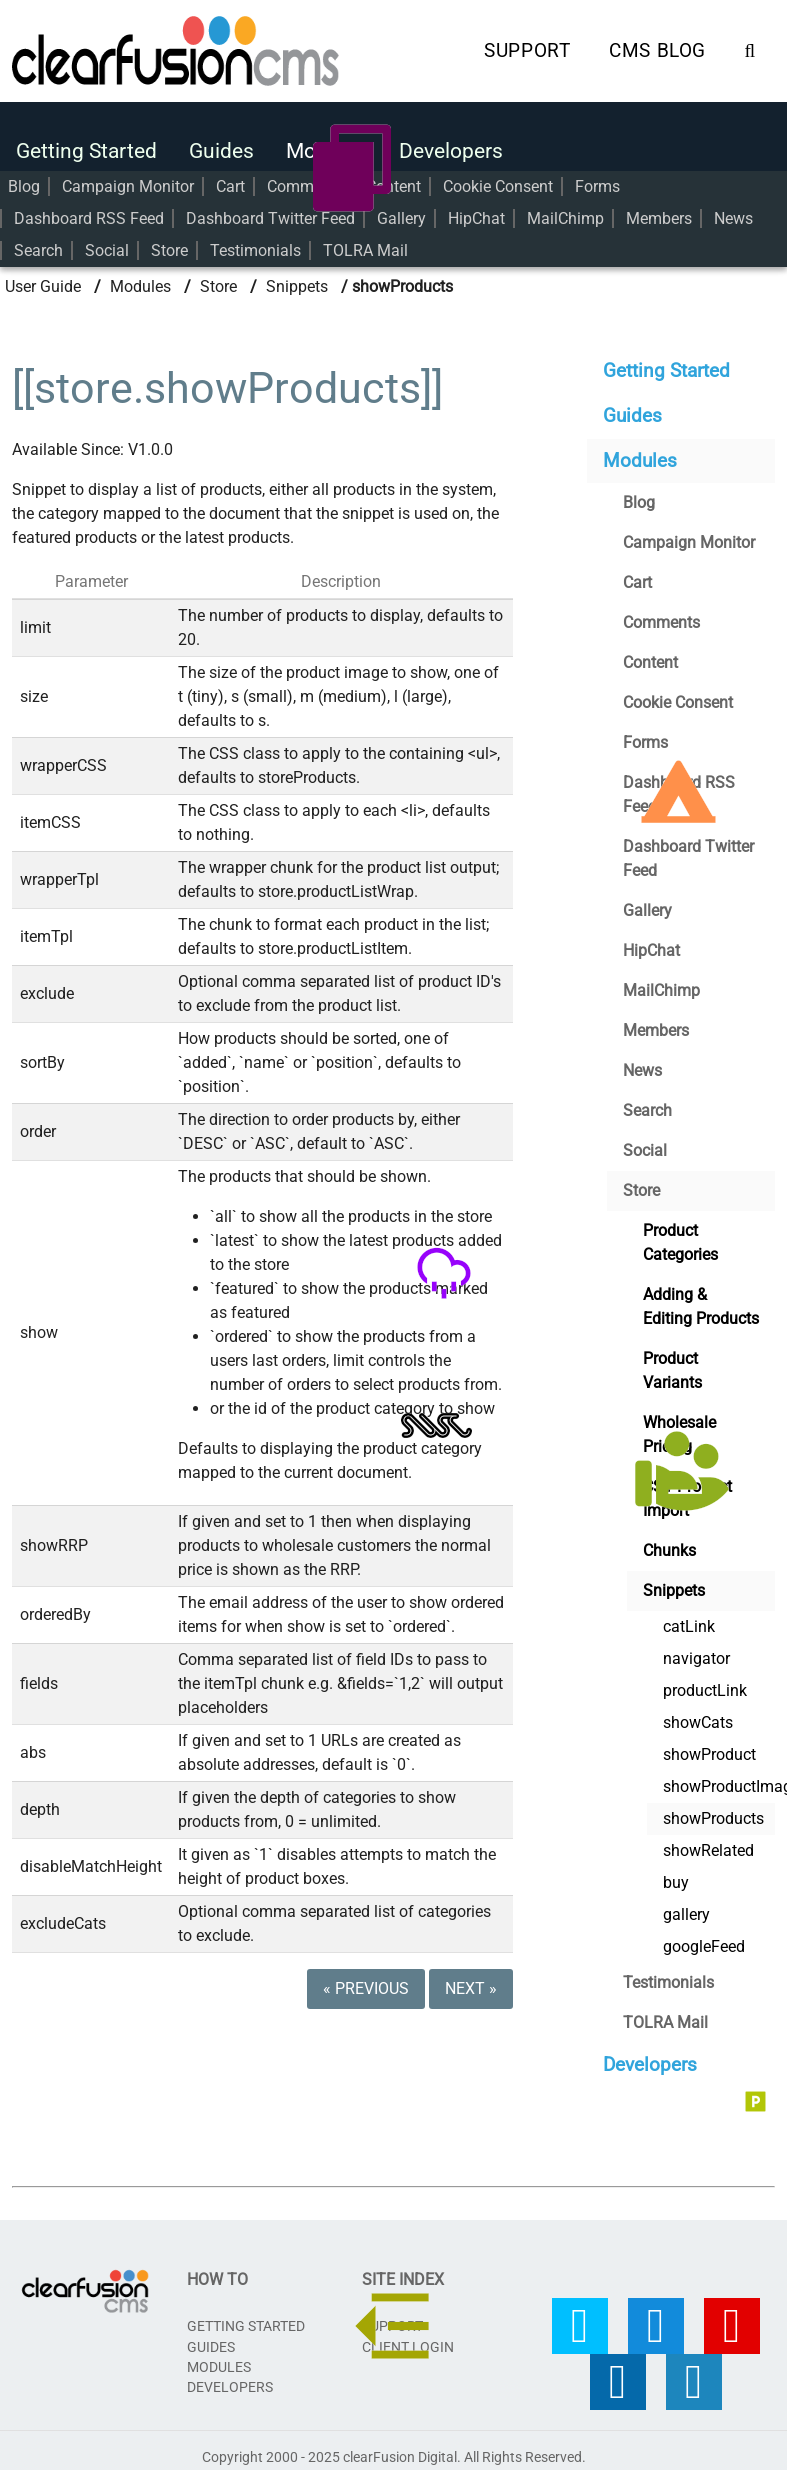 The width and height of the screenshot is (787, 2470). What do you see at coordinates (436, 1425) in the screenshot?
I see `visit the SWC (Speedy Web Compiler) website or documentation` at bounding box center [436, 1425].